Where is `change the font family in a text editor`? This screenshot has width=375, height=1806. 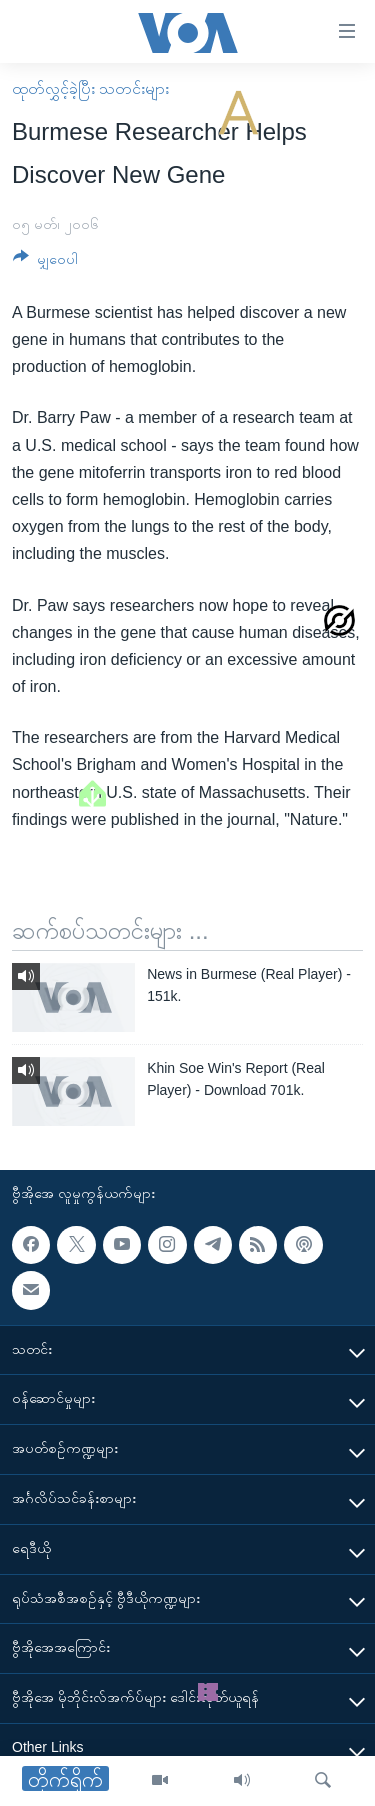
change the font family in a text editor is located at coordinates (238, 111).